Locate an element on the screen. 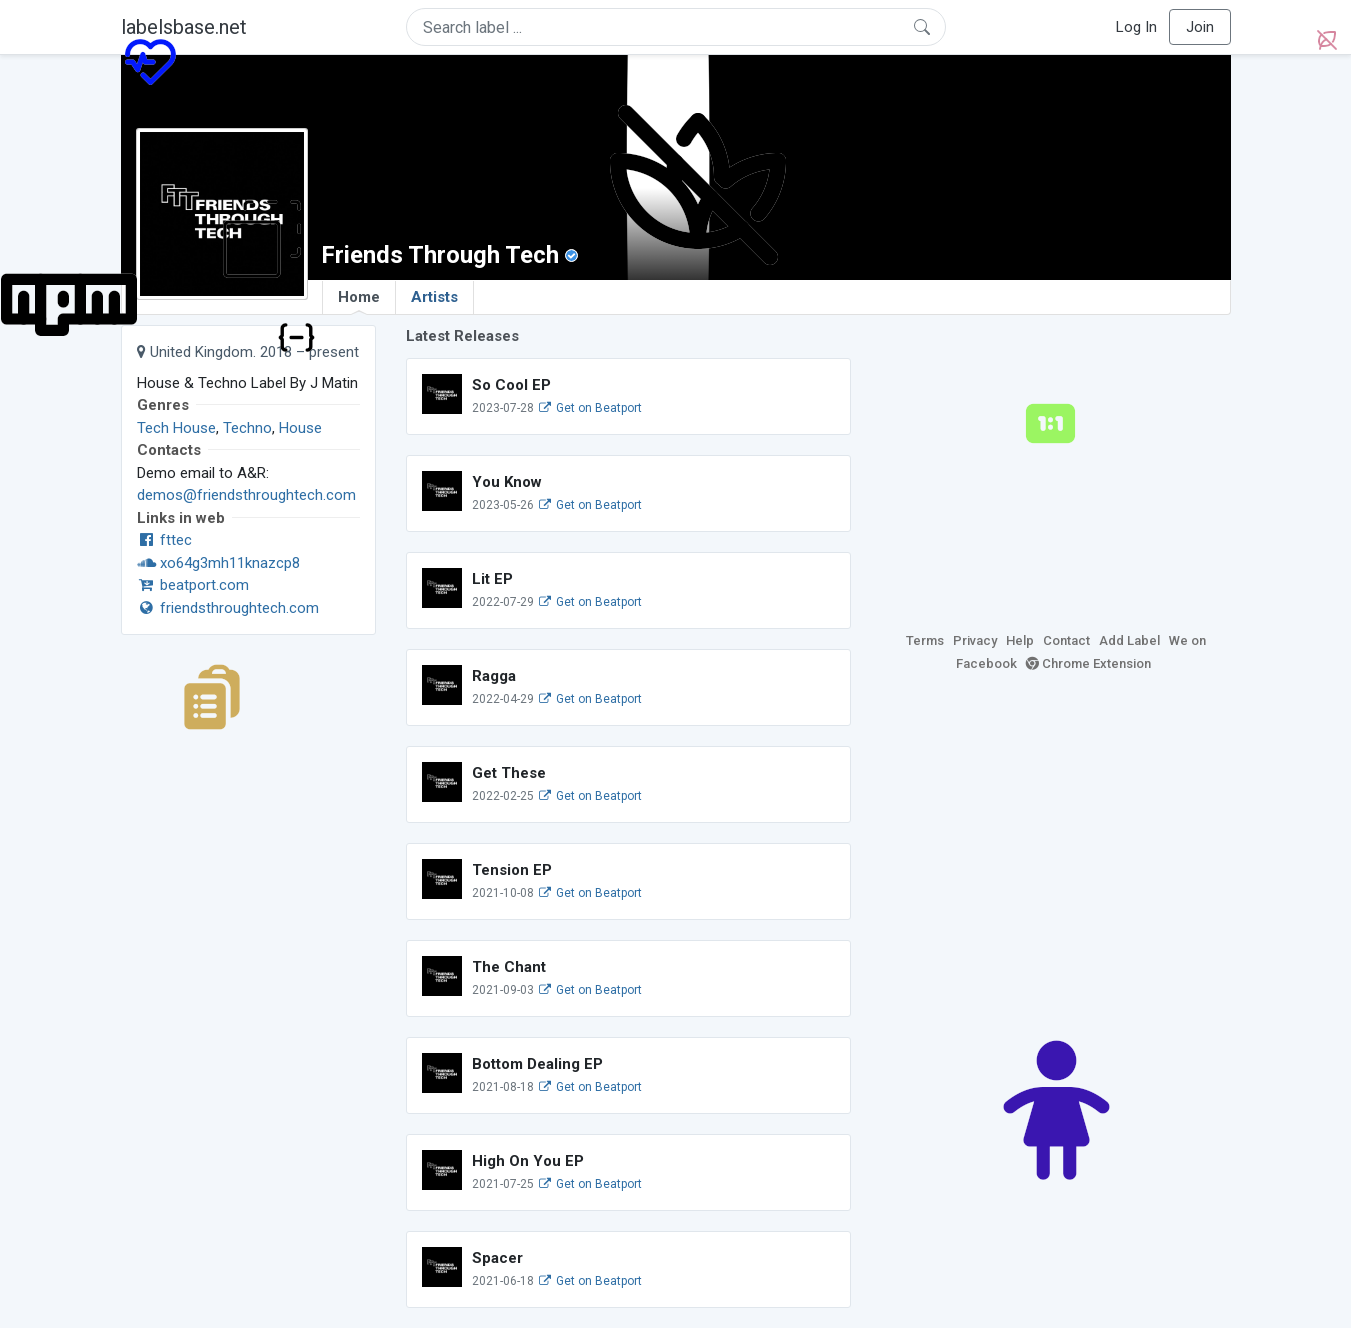 The height and width of the screenshot is (1328, 1351). indicates a one-to-one relationship in a database or data model is located at coordinates (1050, 423).